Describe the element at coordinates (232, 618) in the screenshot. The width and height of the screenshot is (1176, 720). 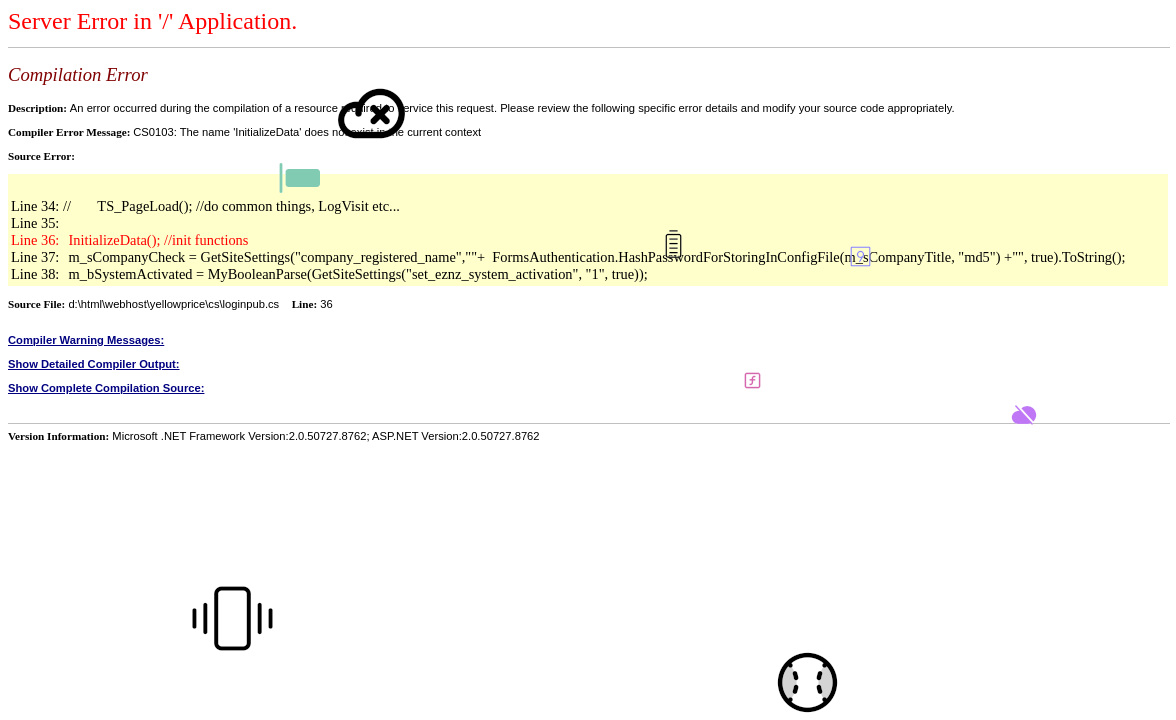
I see `toggle vibrate mode on device` at that location.